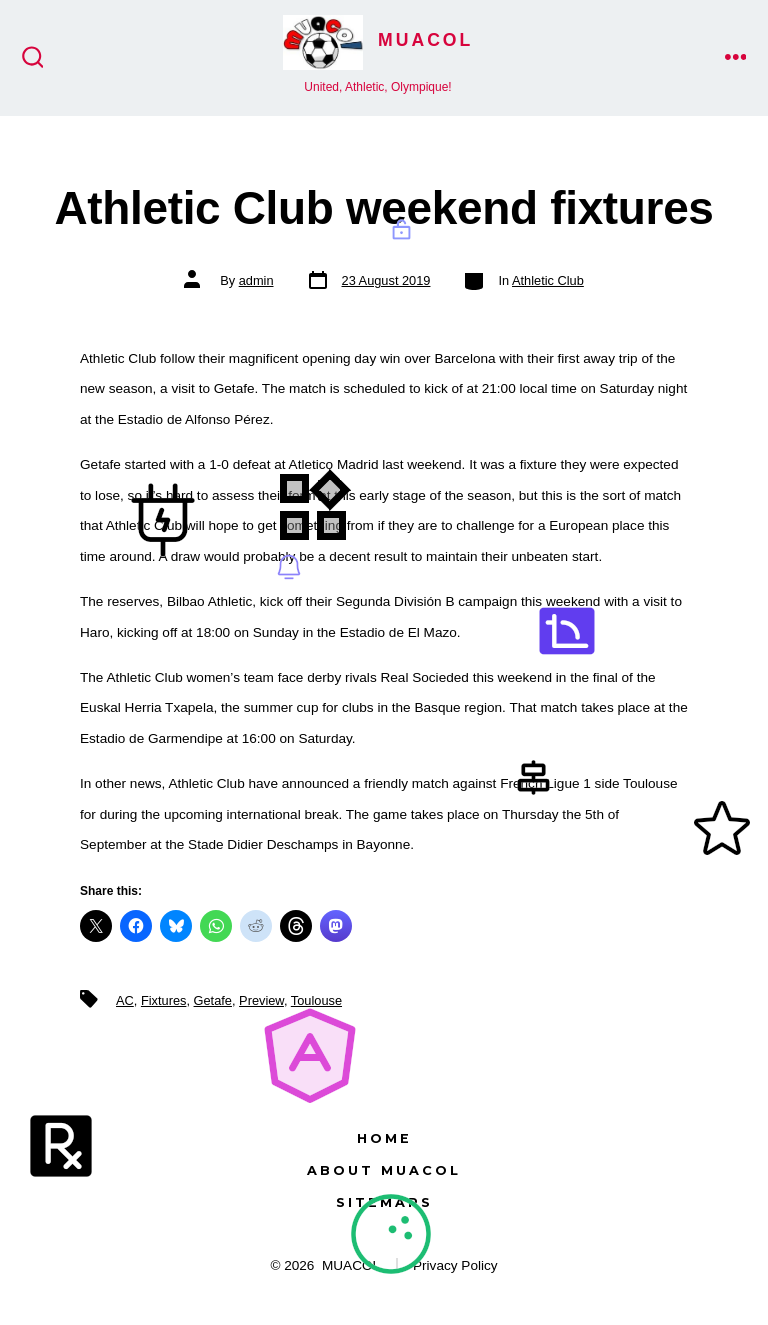 Image resolution: width=768 pixels, height=1325 pixels. I want to click on access widgets or app shortcuts, so click(313, 507).